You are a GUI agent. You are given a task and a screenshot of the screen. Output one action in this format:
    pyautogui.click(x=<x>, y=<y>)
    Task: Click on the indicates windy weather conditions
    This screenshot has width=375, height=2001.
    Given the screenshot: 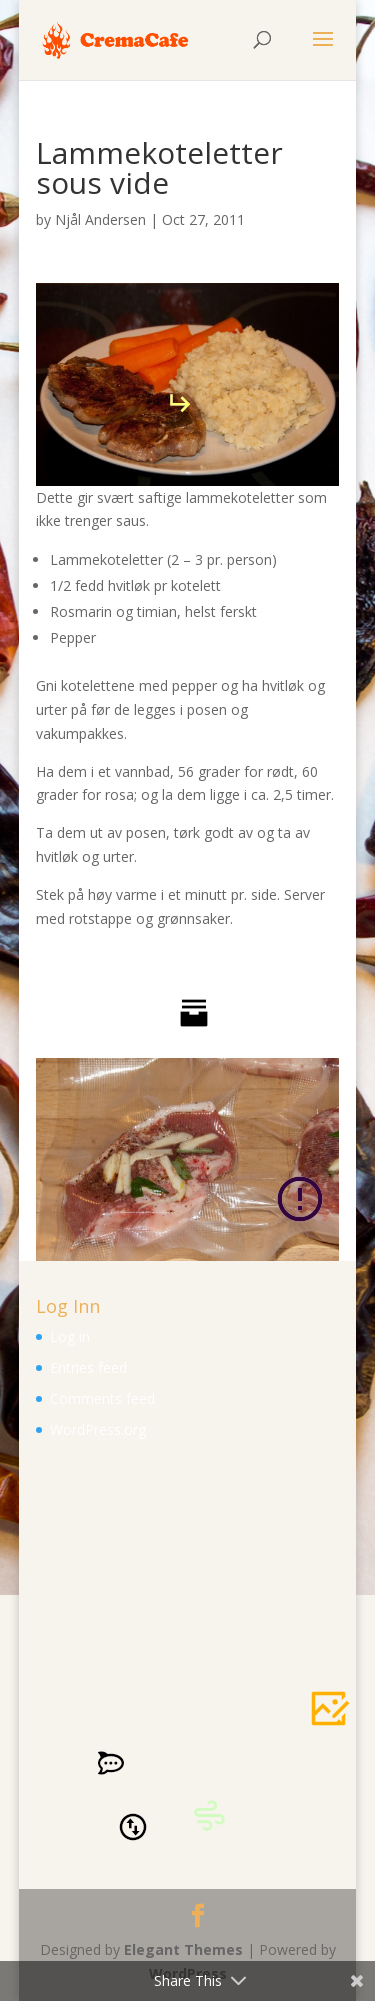 What is the action you would take?
    pyautogui.click(x=209, y=1815)
    